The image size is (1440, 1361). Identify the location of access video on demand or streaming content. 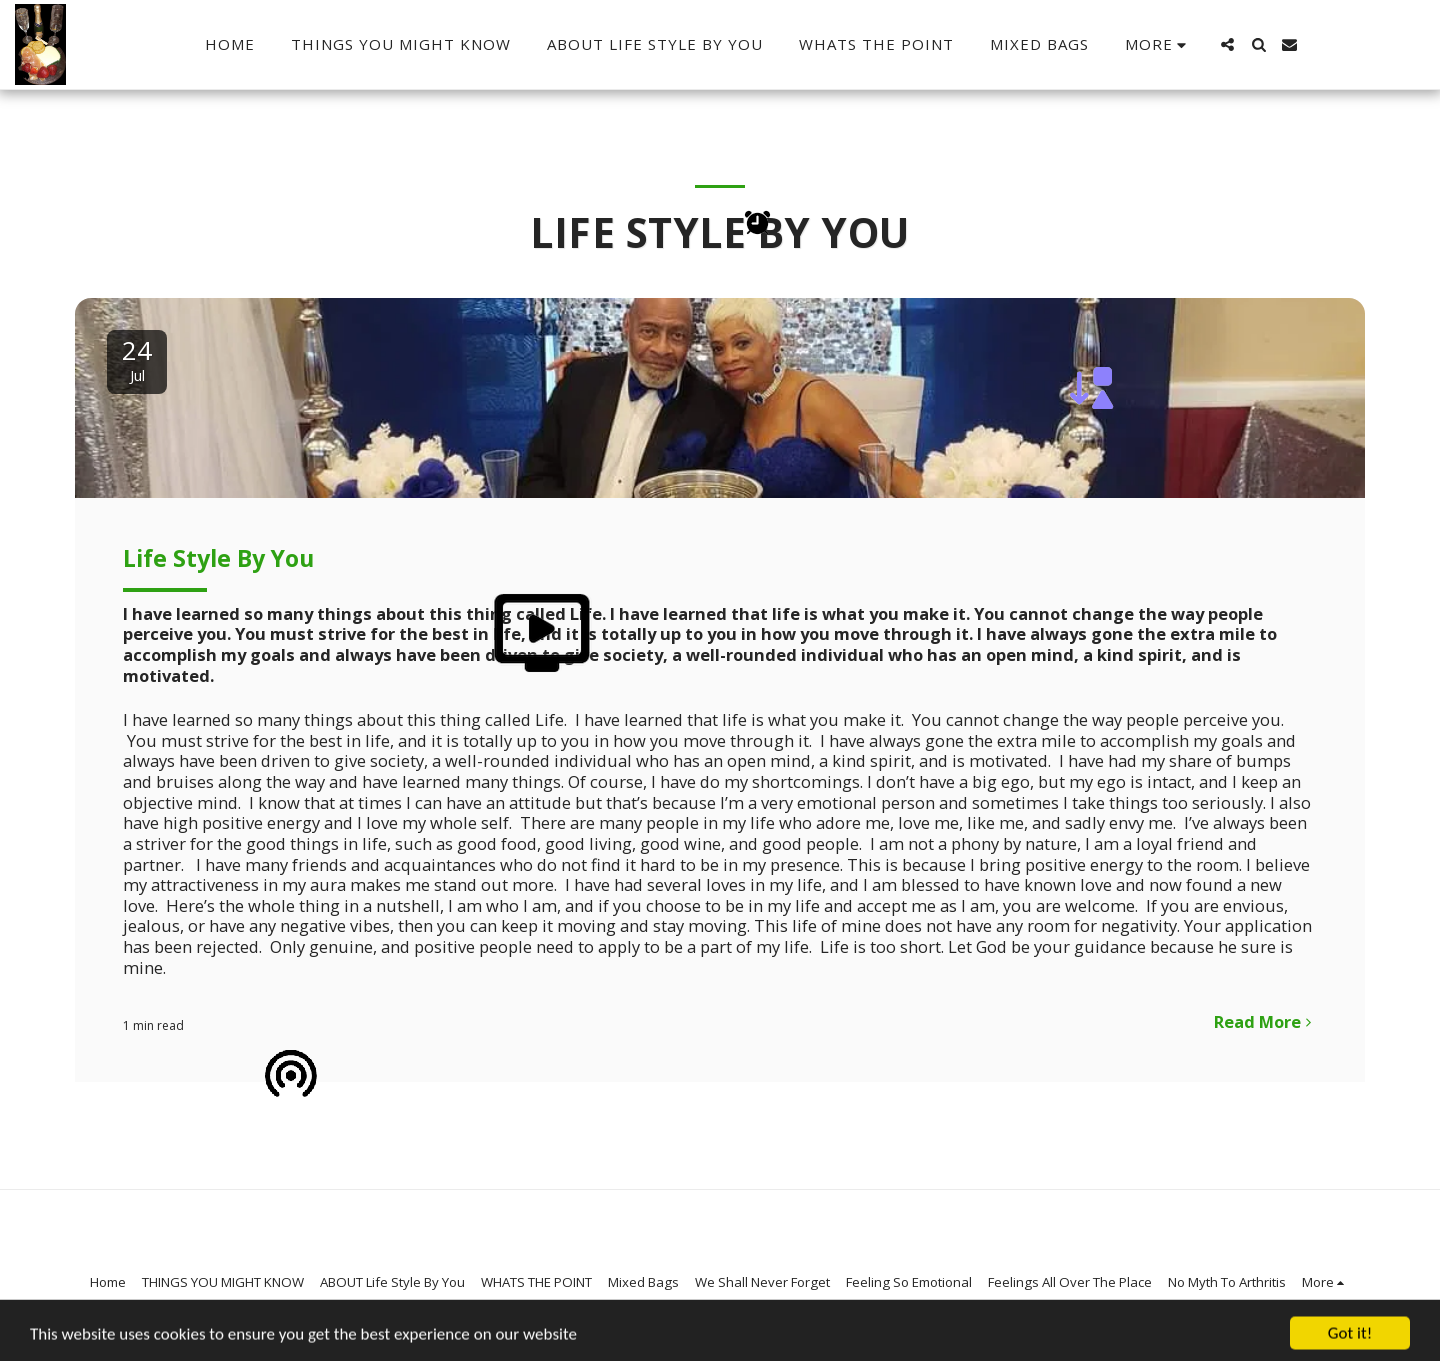
(542, 633).